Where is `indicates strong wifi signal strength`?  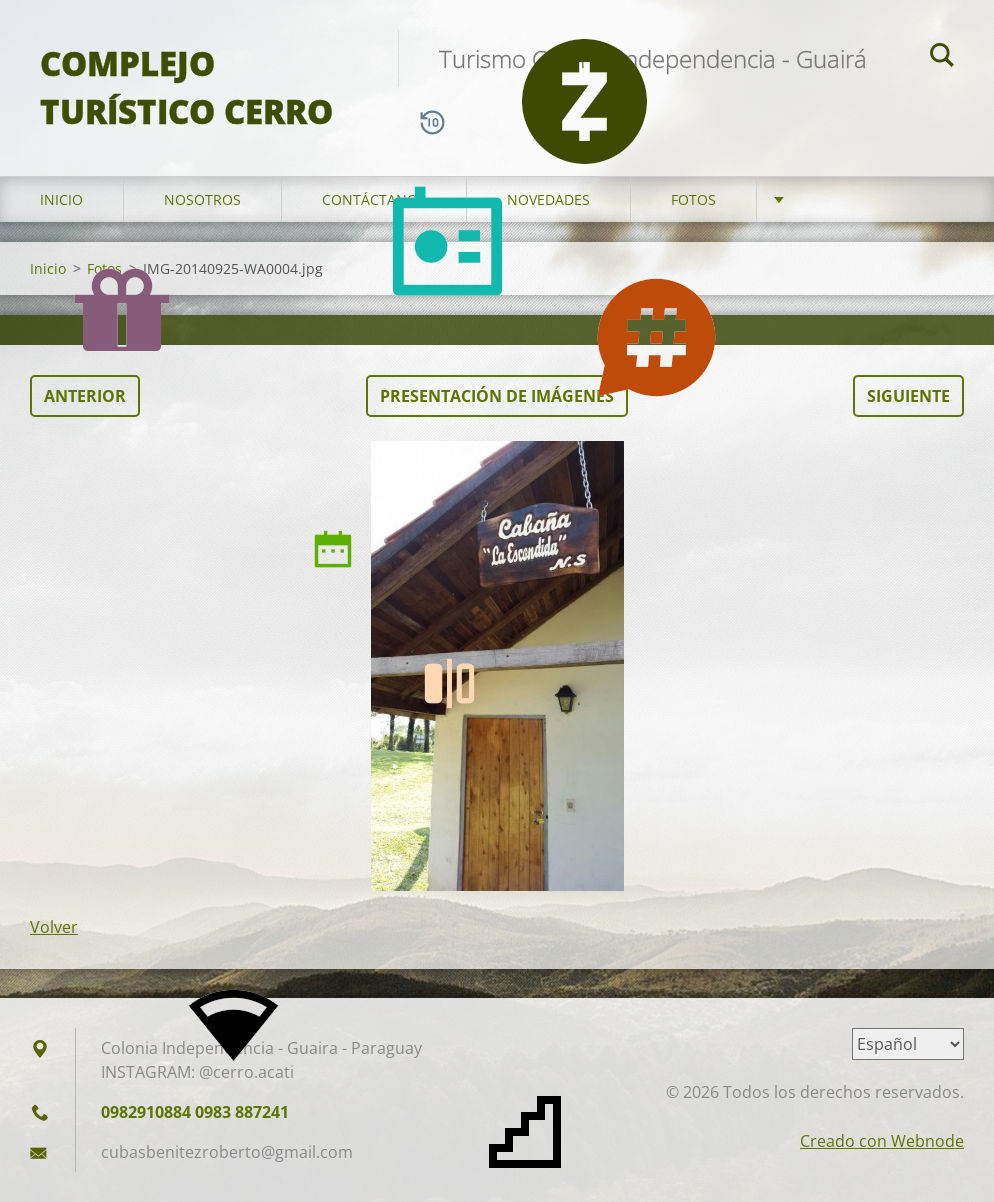 indicates strong wifi signal strength is located at coordinates (233, 1025).